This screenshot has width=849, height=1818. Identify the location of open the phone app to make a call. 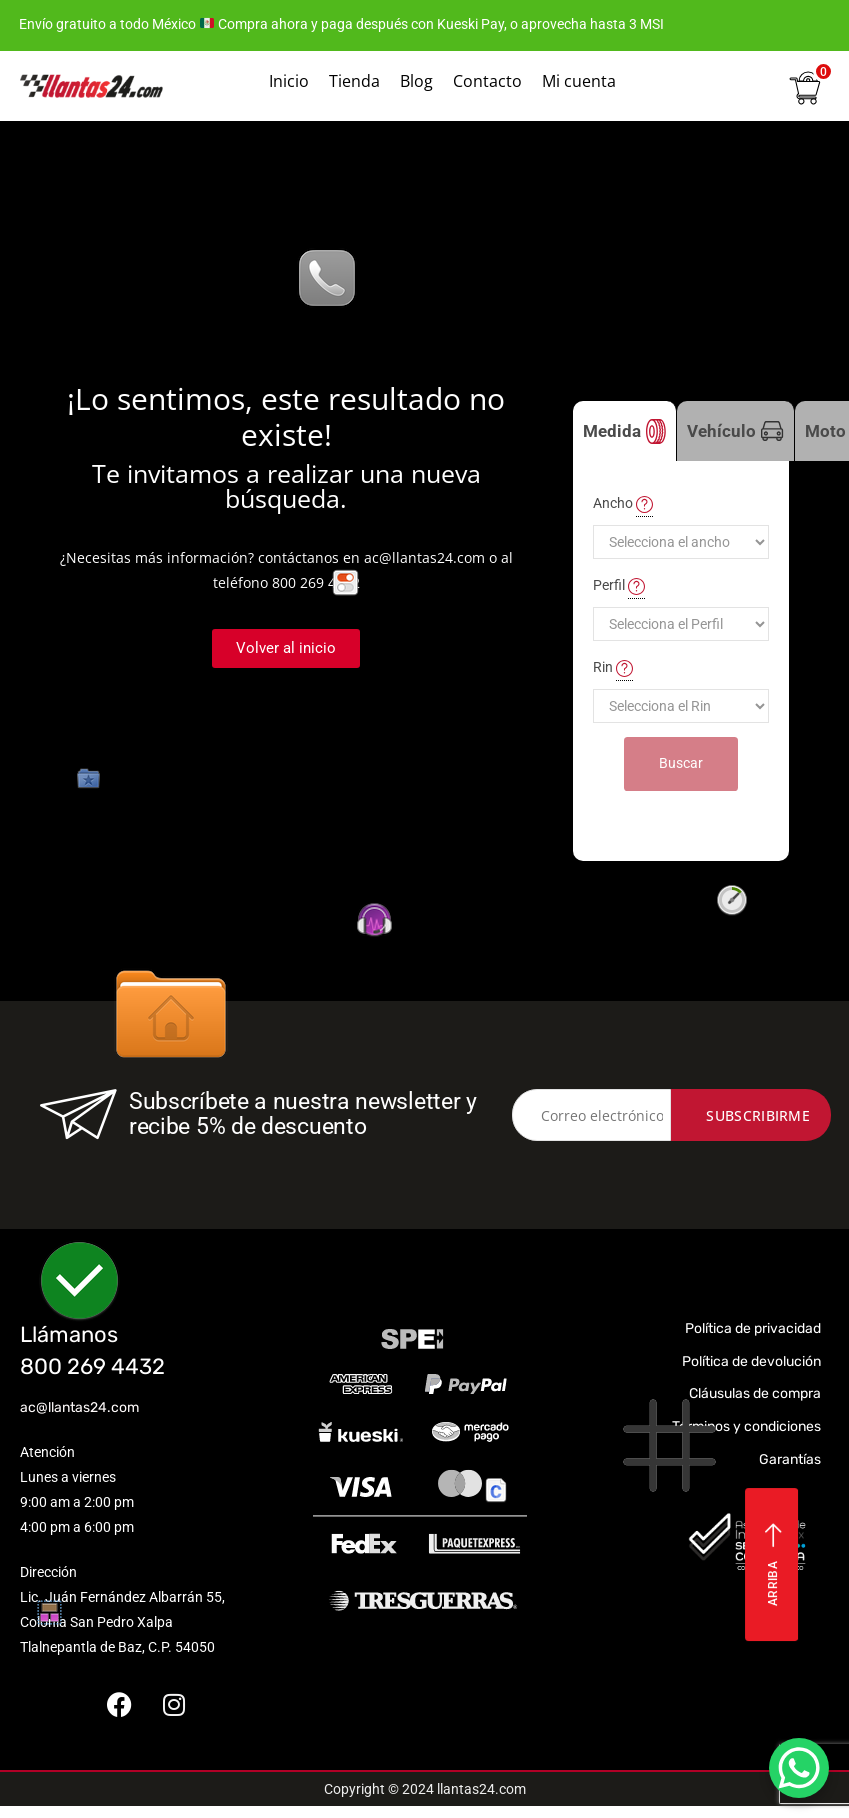
(327, 278).